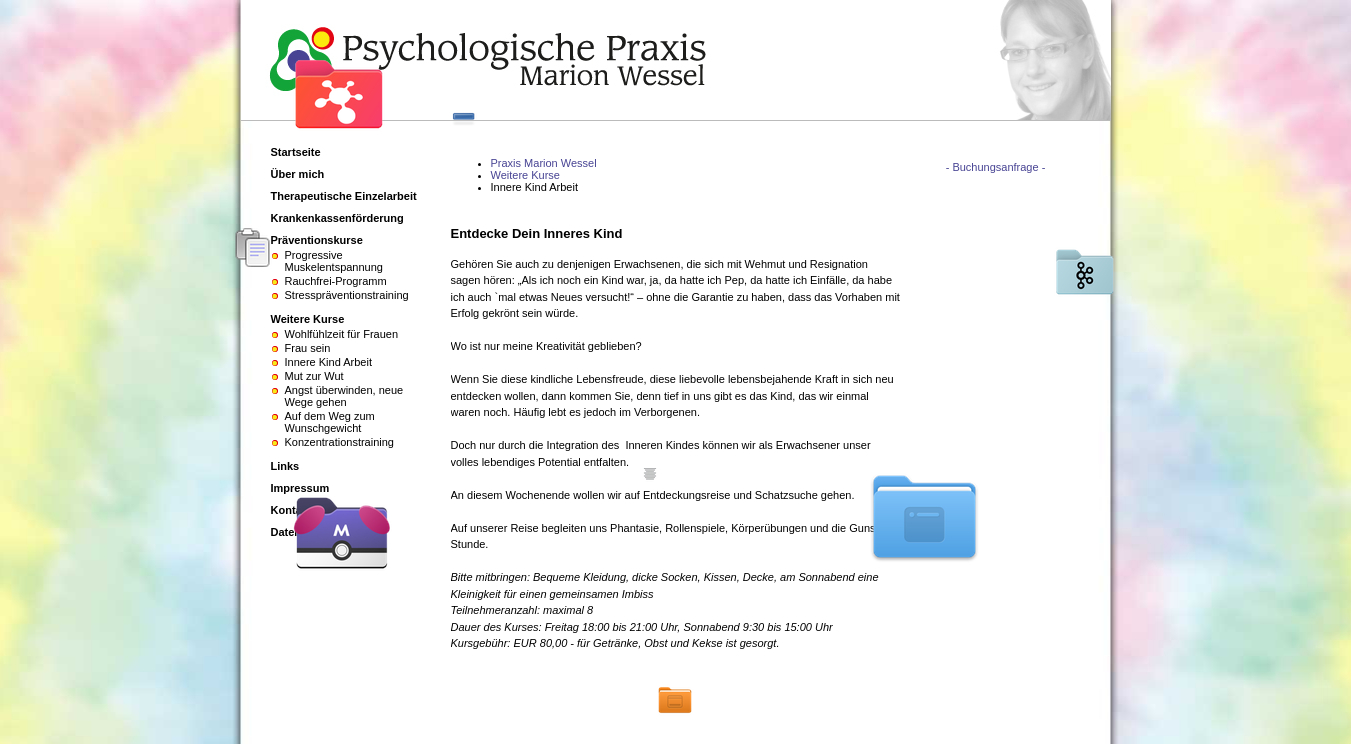 The height and width of the screenshot is (744, 1351). What do you see at coordinates (338, 96) in the screenshot?
I see `open folder containing mindmap files` at bounding box center [338, 96].